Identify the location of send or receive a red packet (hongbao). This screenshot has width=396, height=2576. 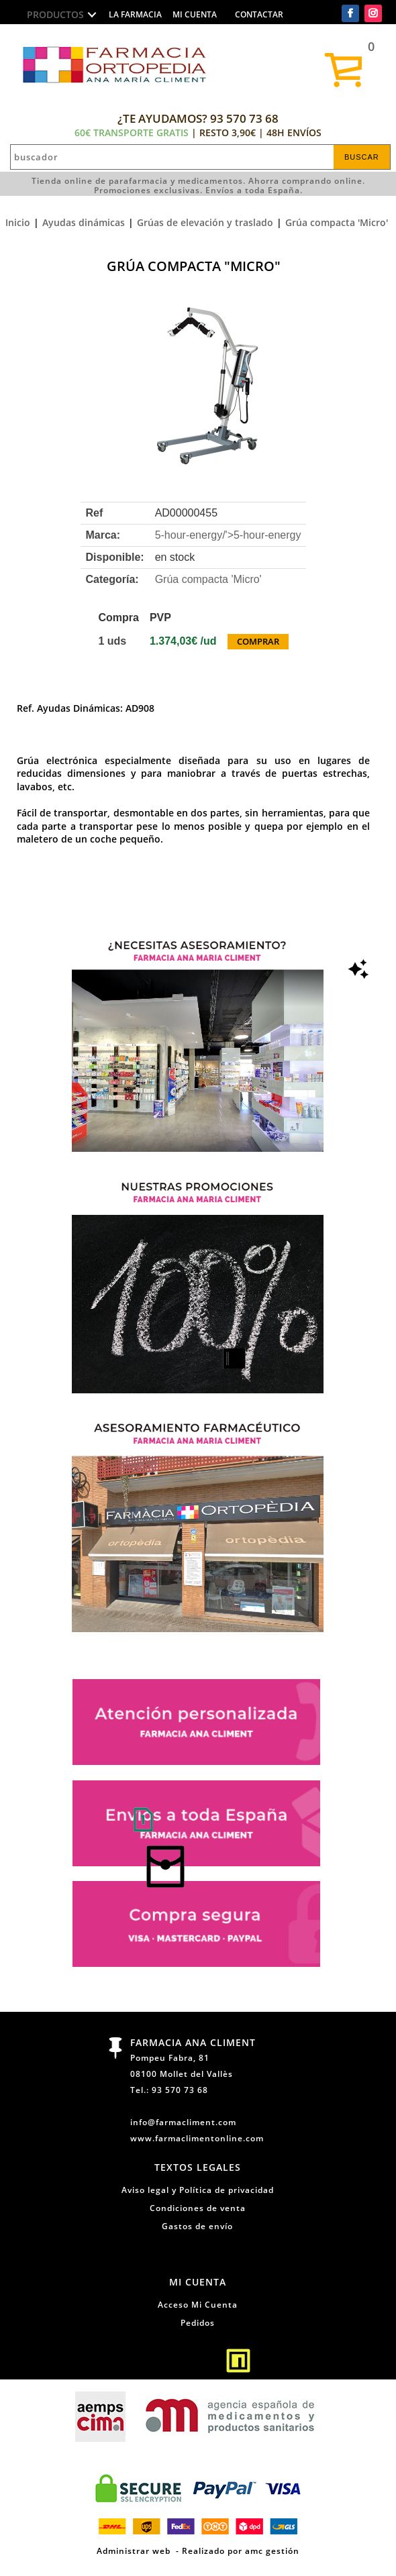
(165, 1866).